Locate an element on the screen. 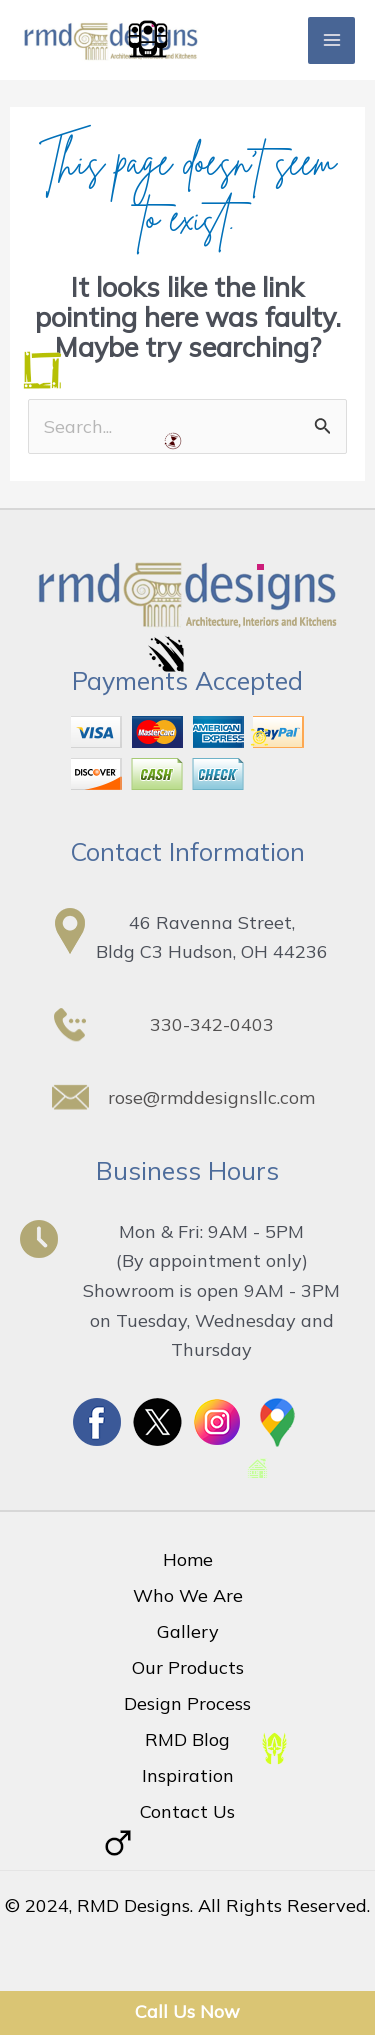 Image resolution: width=375 pixels, height=2035 pixels. indicates male gender option is located at coordinates (118, 1843).